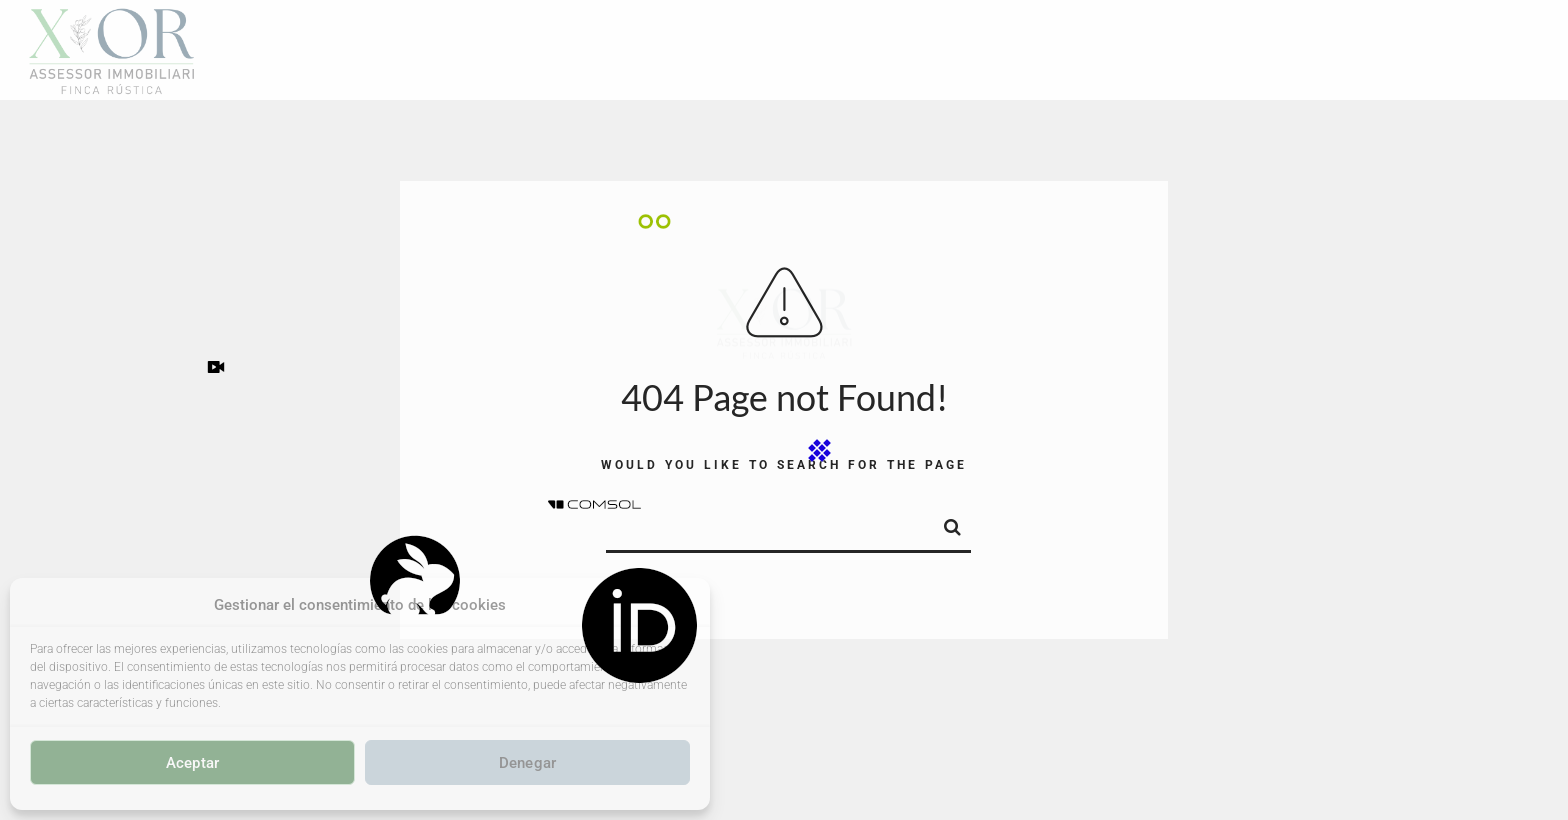 The height and width of the screenshot is (820, 1568). I want to click on coderabbit logo - ai-powered code review platform, so click(415, 575).